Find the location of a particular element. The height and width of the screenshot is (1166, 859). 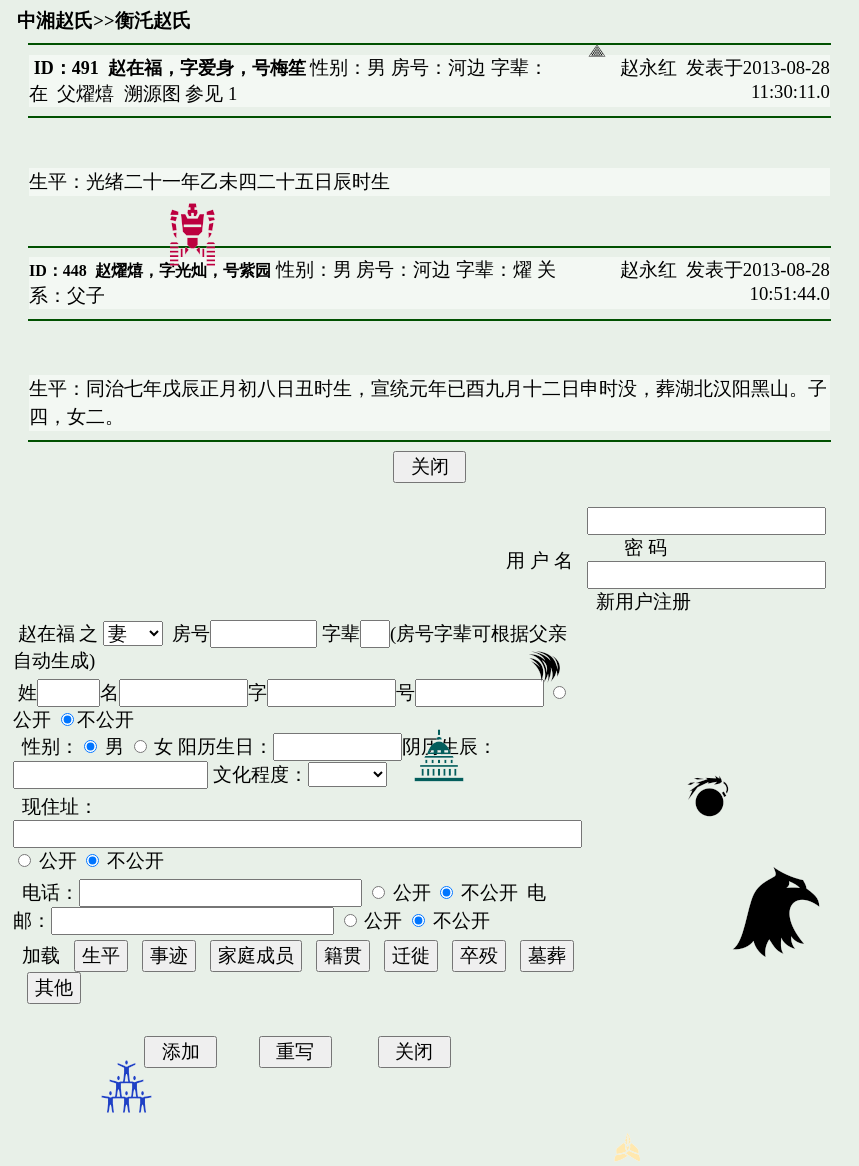

select turban headwear for character customization is located at coordinates (627, 1147).